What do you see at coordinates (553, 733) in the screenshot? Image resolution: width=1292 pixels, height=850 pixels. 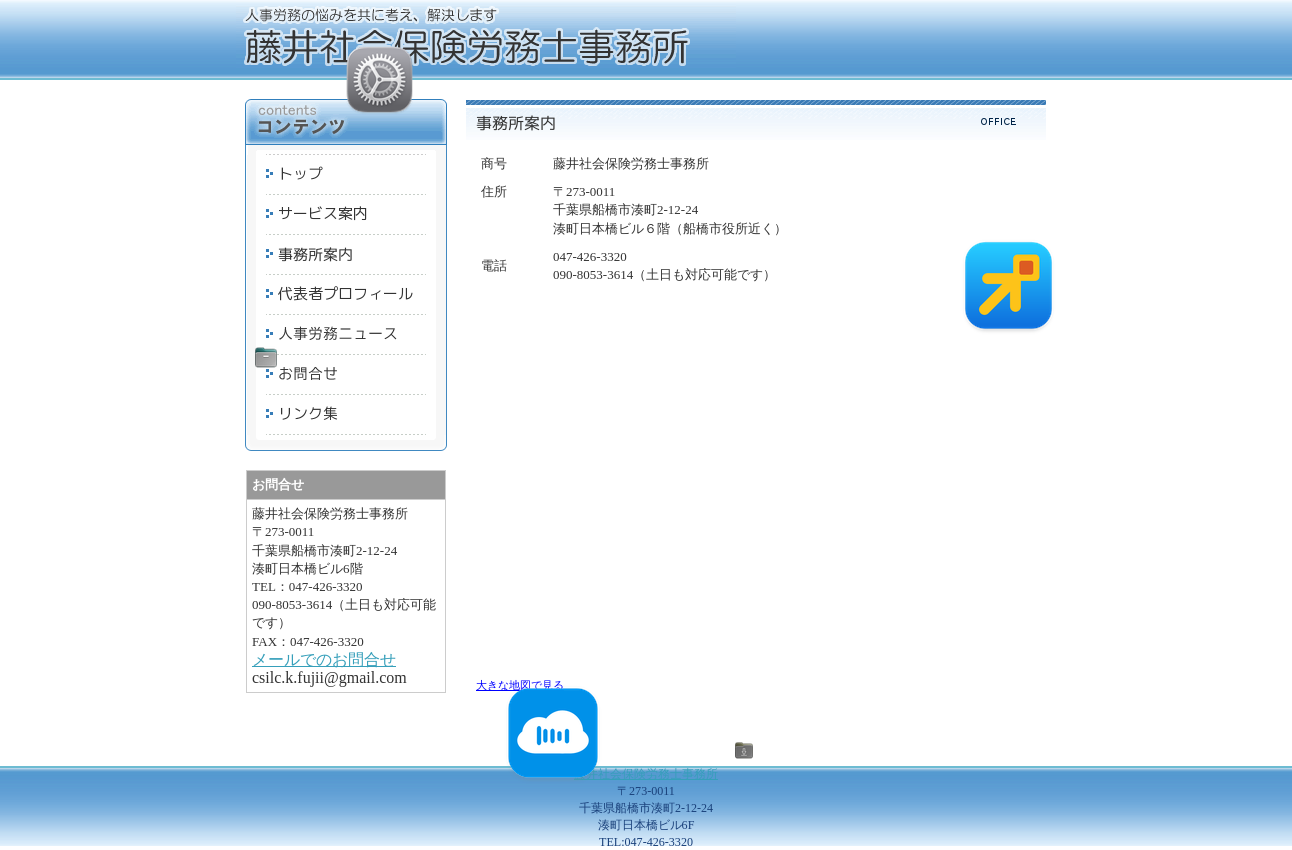 I see `open qcm cloud music streaming app` at bounding box center [553, 733].